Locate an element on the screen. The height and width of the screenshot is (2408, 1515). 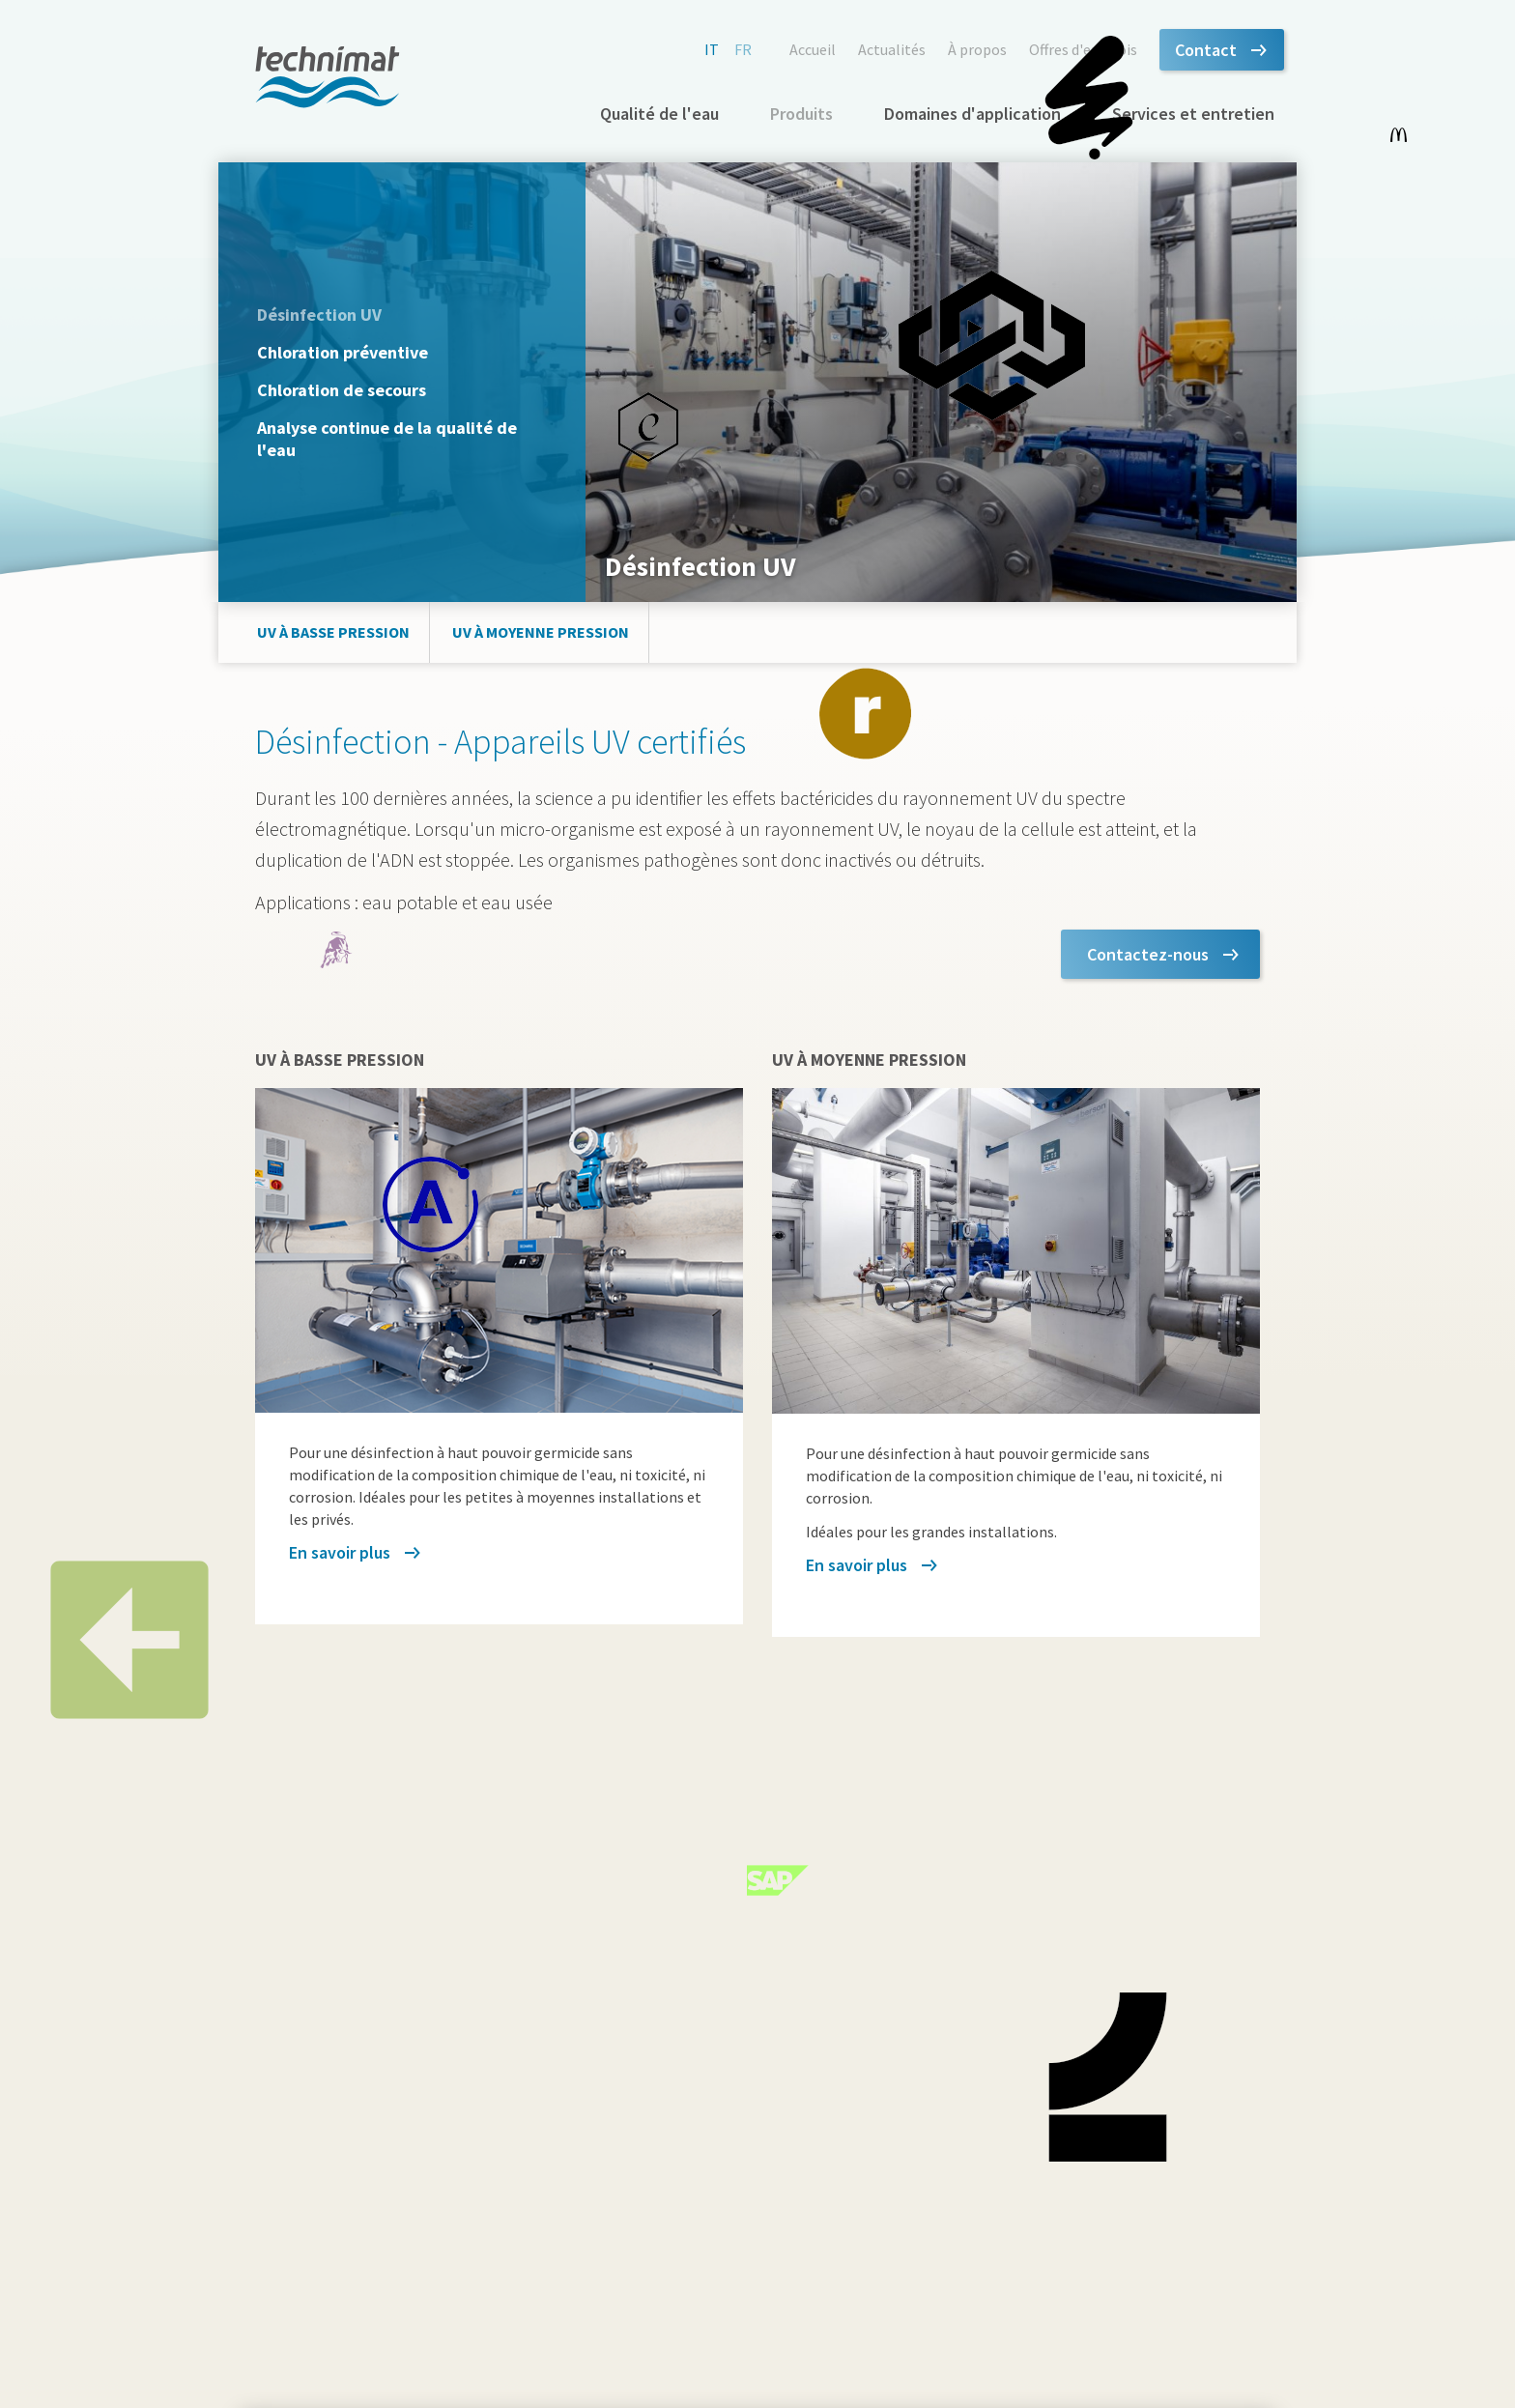
go back to the previous screen is located at coordinates (129, 1640).